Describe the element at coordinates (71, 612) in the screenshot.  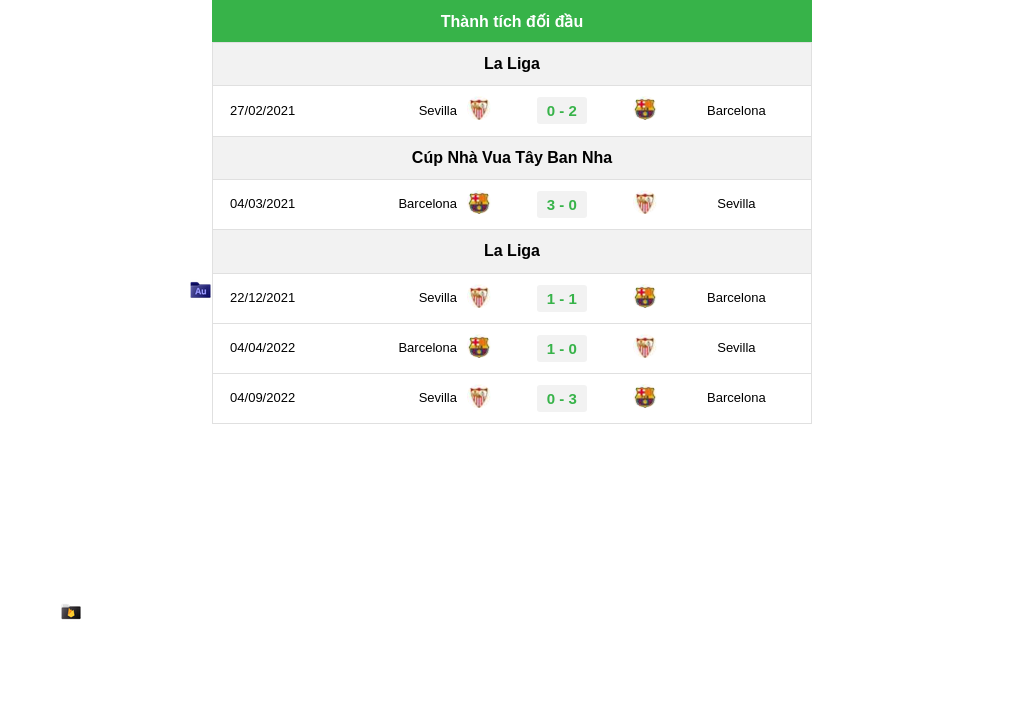
I see `open firebase project folder` at that location.